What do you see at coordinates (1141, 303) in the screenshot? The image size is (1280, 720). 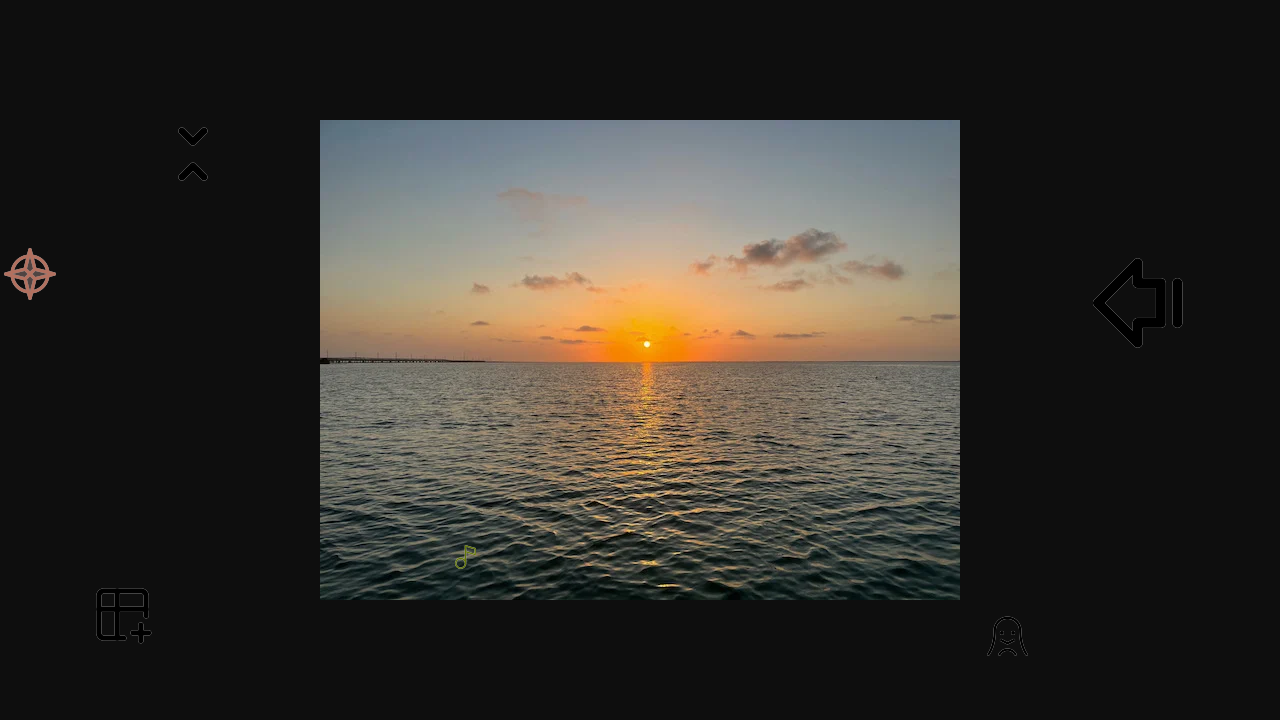 I see `go back to the previous screen` at bounding box center [1141, 303].